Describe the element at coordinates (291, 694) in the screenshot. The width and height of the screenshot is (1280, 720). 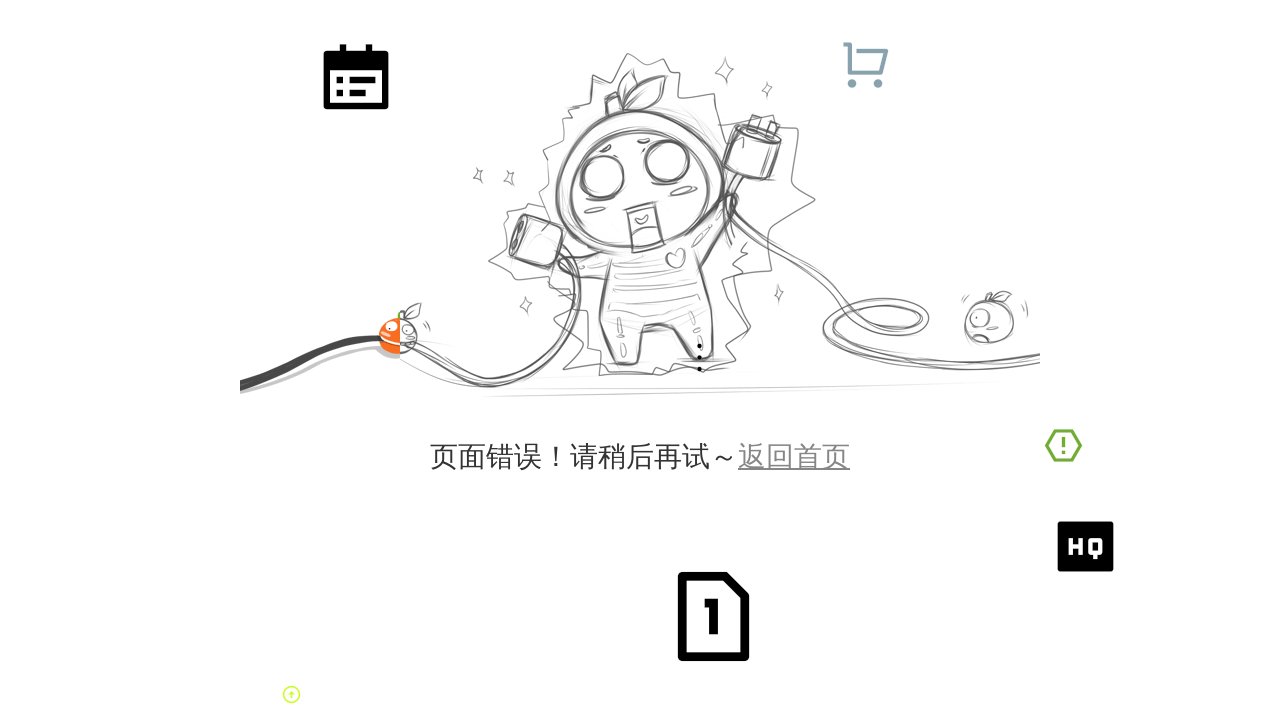
I see `scroll to top of page` at that location.